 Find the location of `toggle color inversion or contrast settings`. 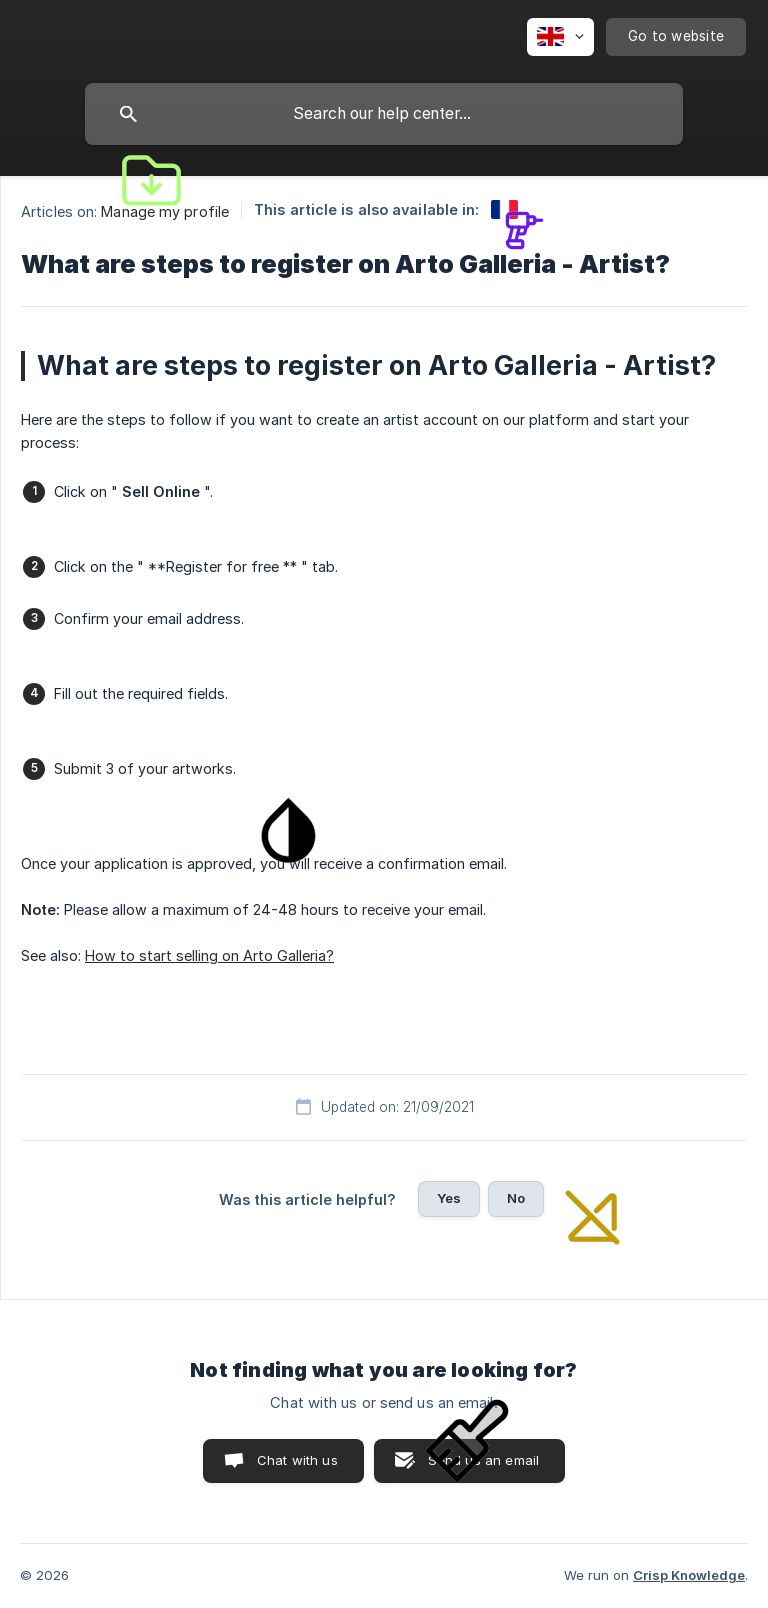

toggle color inversion or contrast settings is located at coordinates (288, 830).